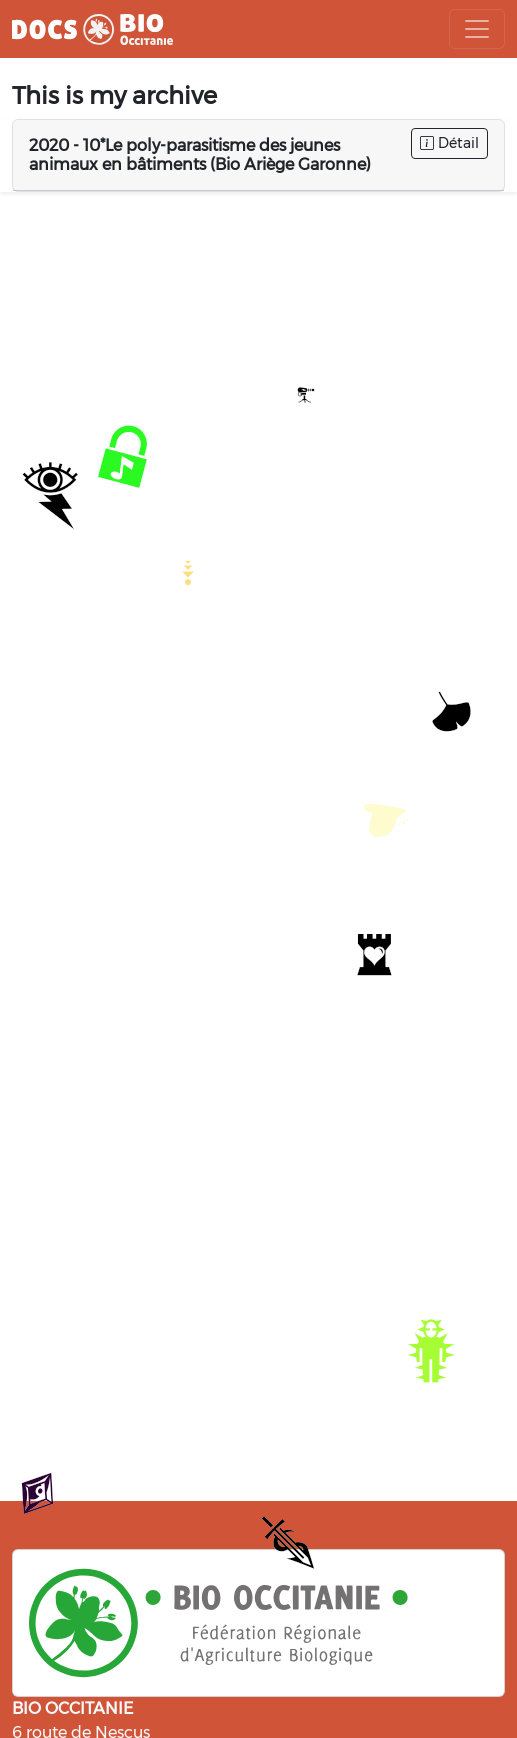 The image size is (517, 1738). Describe the element at coordinates (188, 573) in the screenshot. I see `pounce or quick attack action in a game` at that location.